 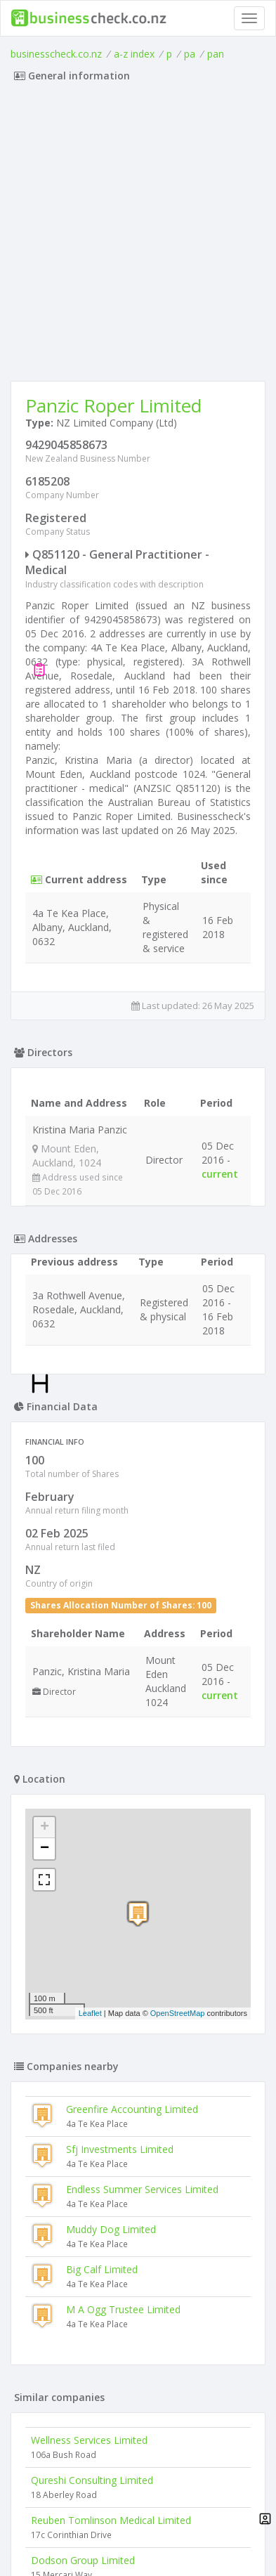 What do you see at coordinates (265, 2518) in the screenshot?
I see `view user profile` at bounding box center [265, 2518].